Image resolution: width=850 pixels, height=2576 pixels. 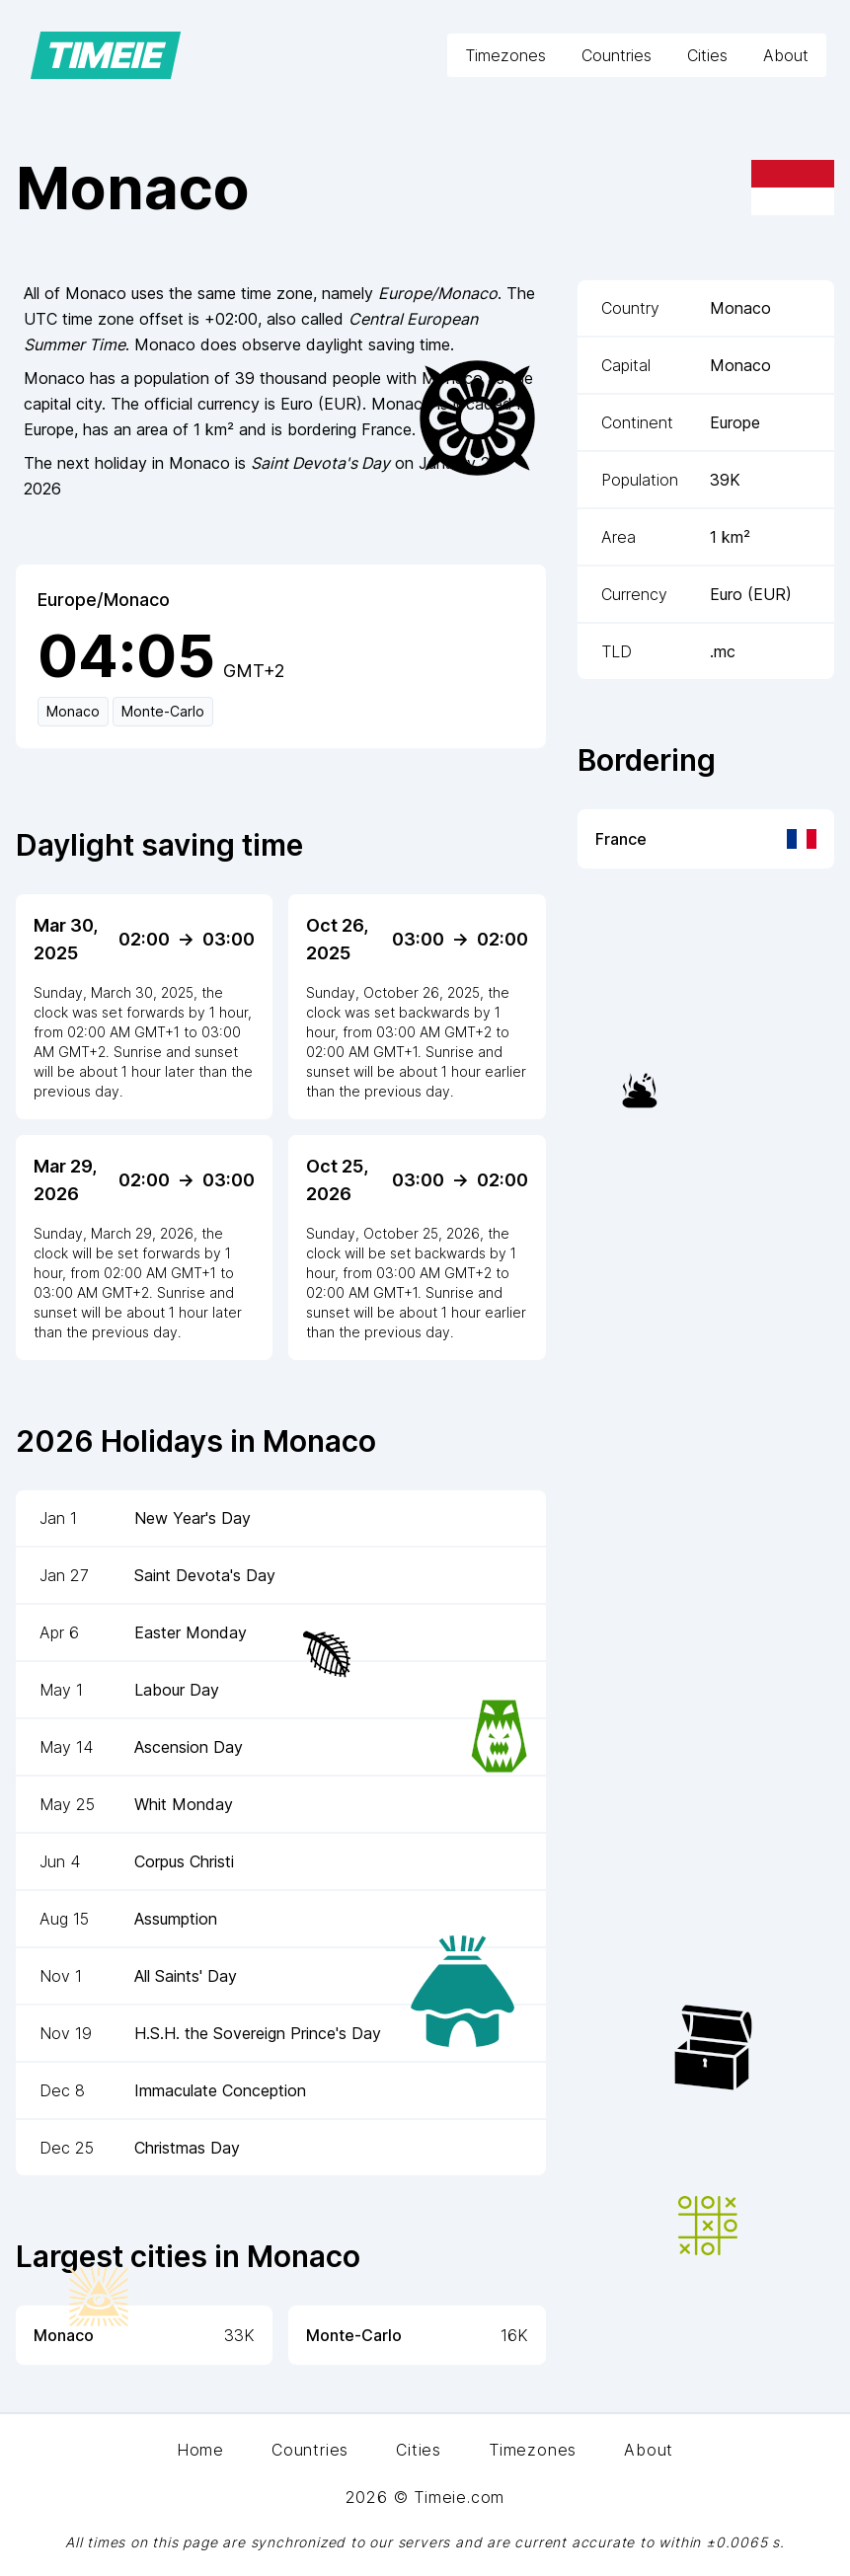 What do you see at coordinates (640, 1091) in the screenshot?
I see `indicates a bad or low-quality item in a game` at bounding box center [640, 1091].